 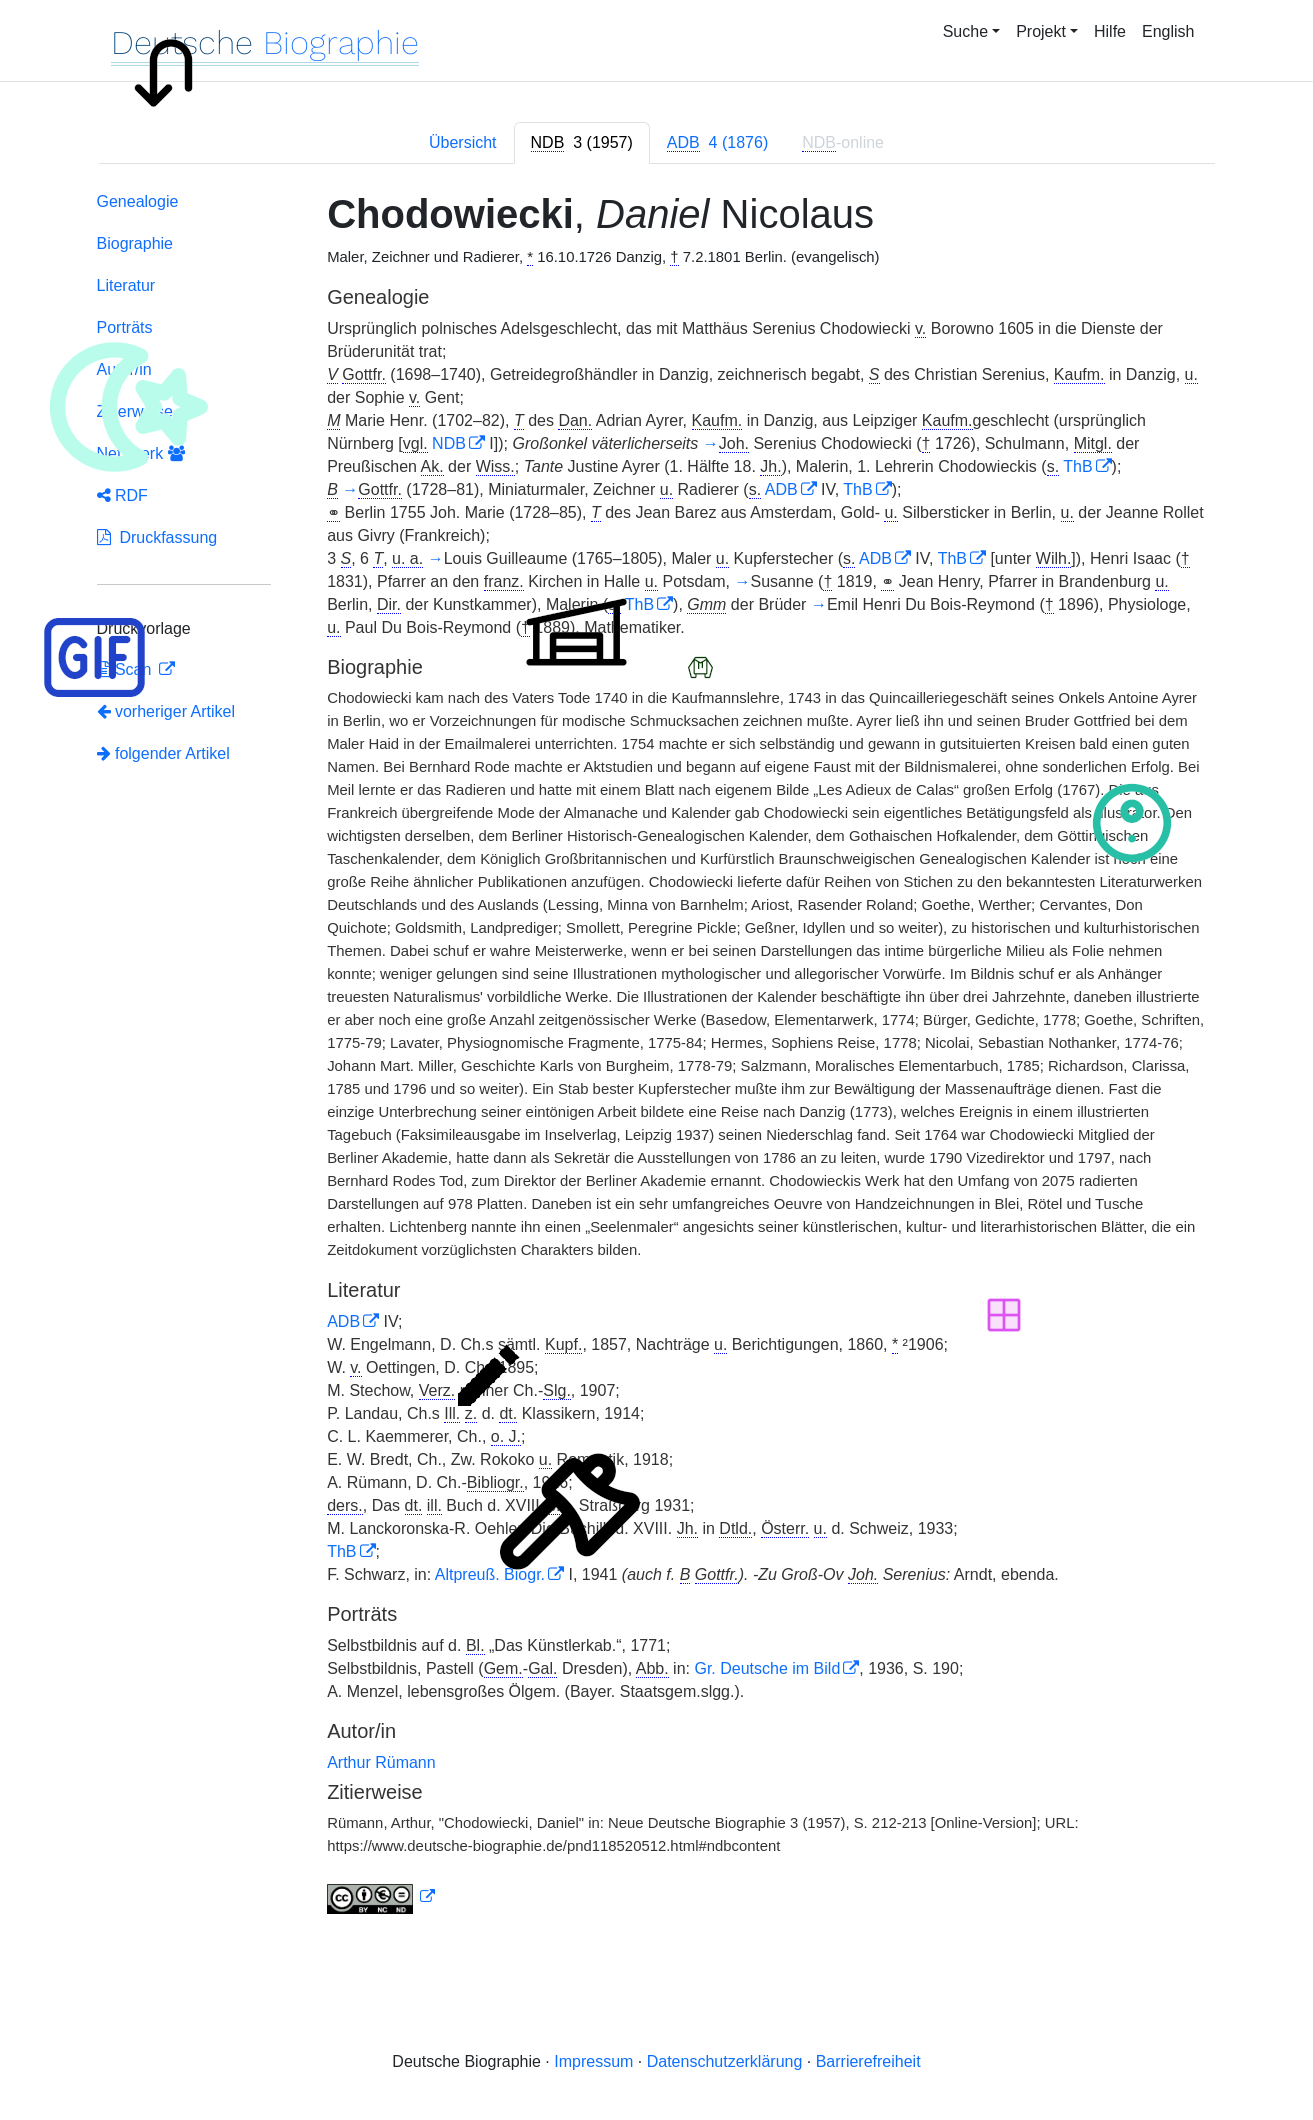 I want to click on undo or reverse last action, so click(x=166, y=73).